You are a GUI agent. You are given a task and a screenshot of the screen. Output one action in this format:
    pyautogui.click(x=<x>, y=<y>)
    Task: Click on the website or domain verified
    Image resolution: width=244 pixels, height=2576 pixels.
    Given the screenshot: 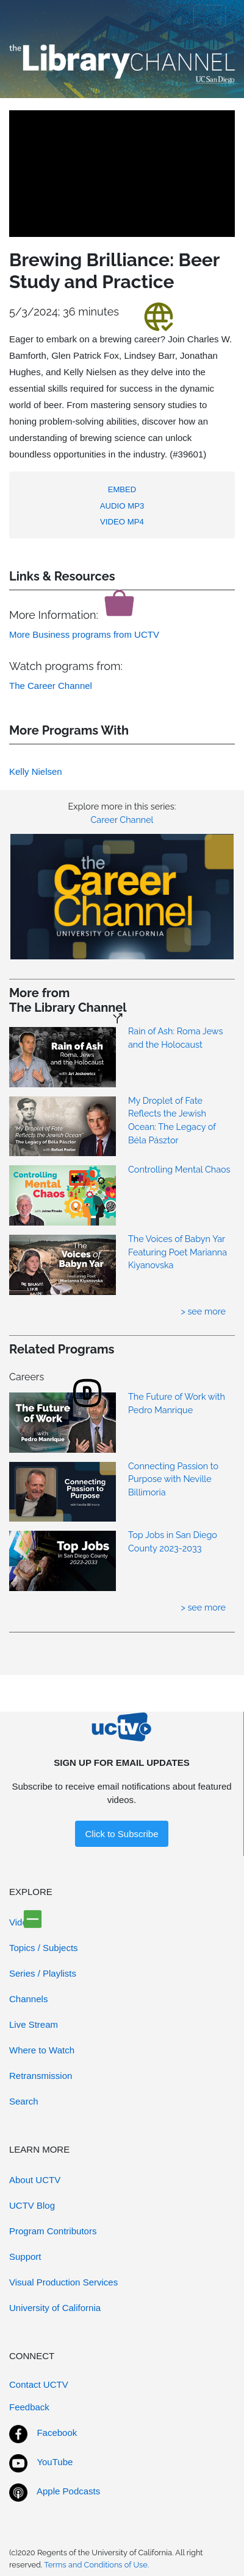 What is the action you would take?
    pyautogui.click(x=159, y=317)
    